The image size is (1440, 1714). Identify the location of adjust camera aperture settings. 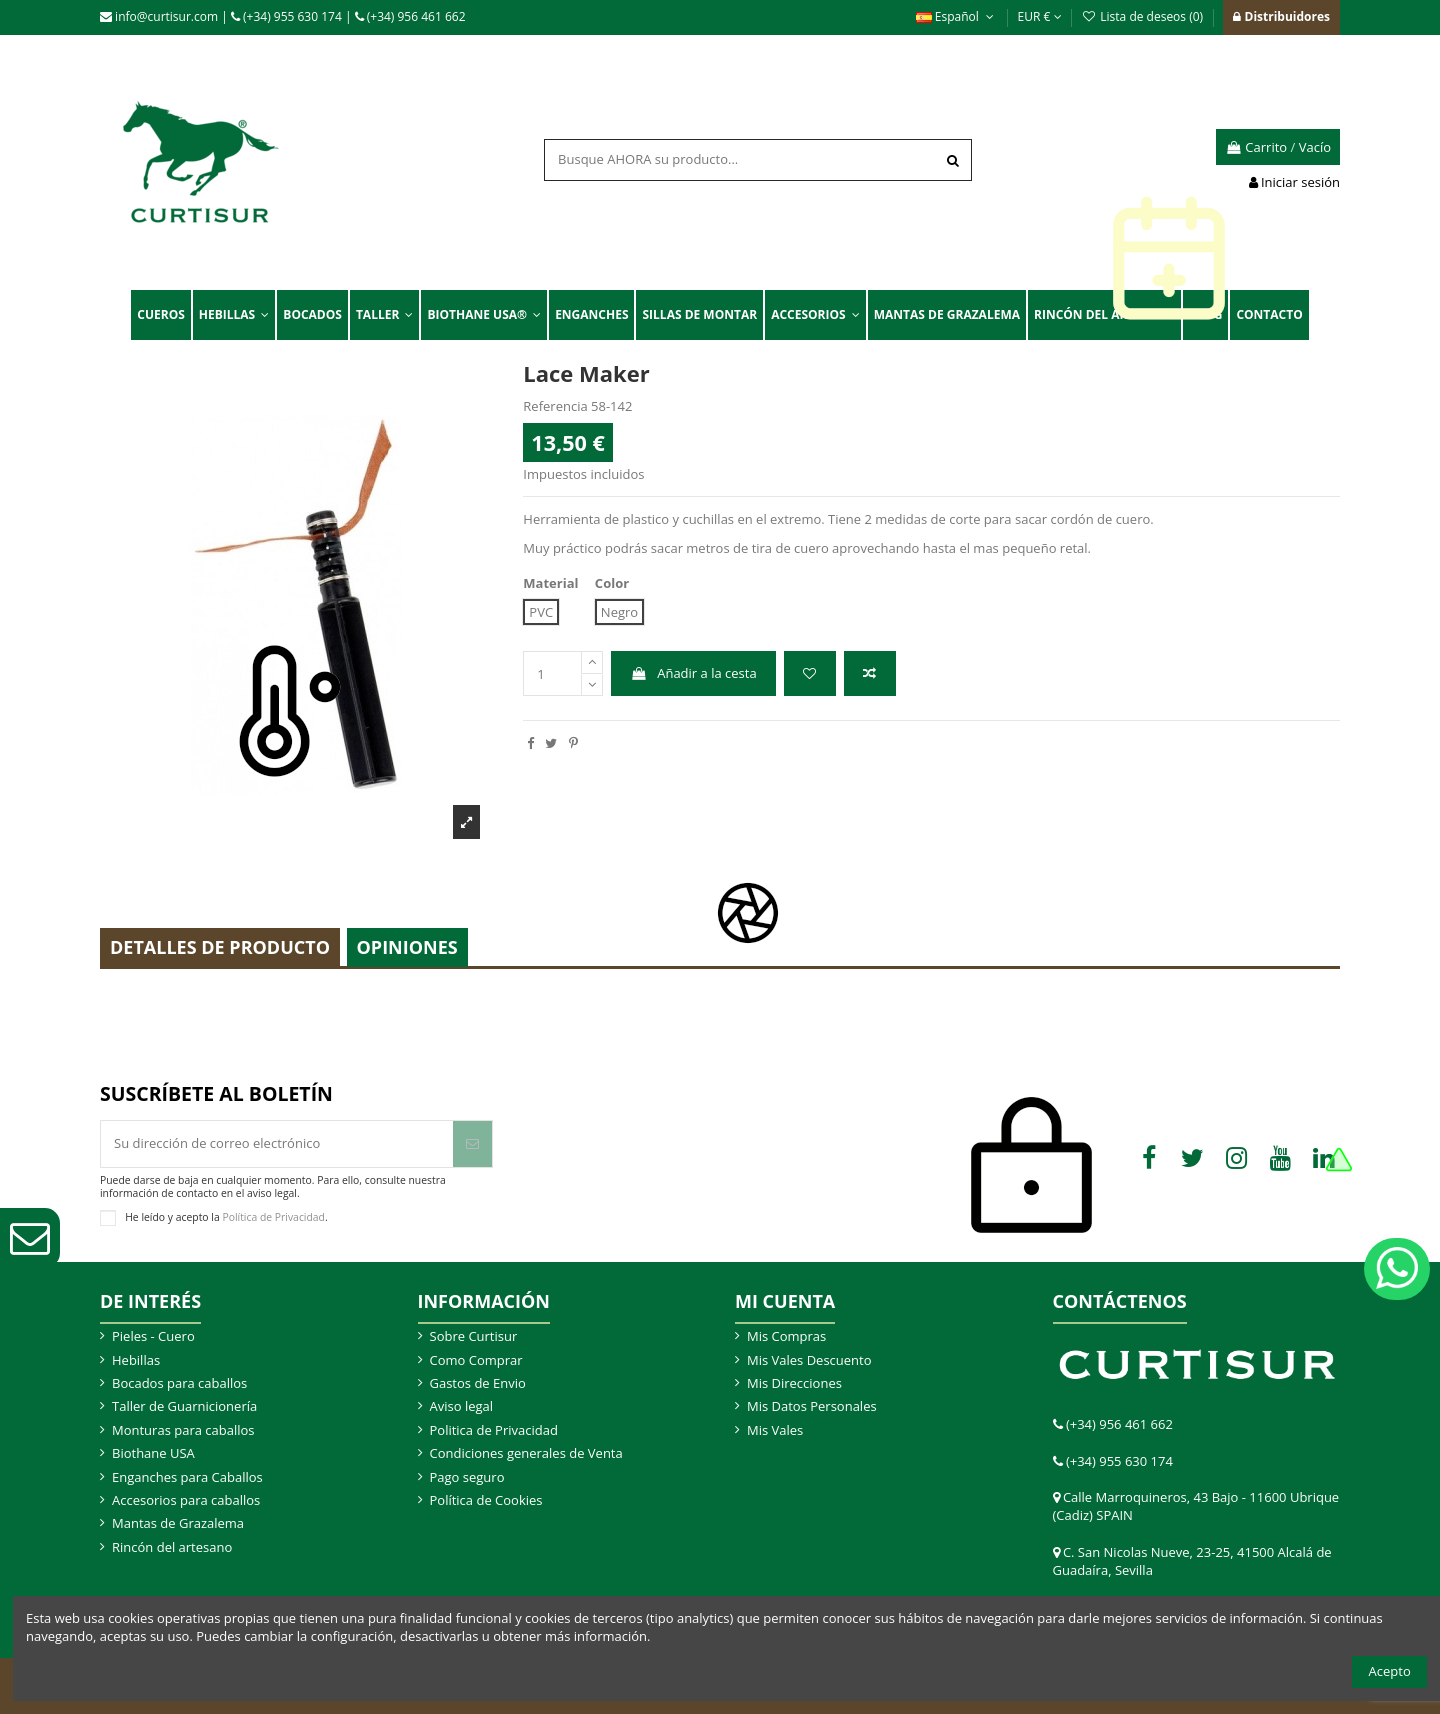
(748, 913).